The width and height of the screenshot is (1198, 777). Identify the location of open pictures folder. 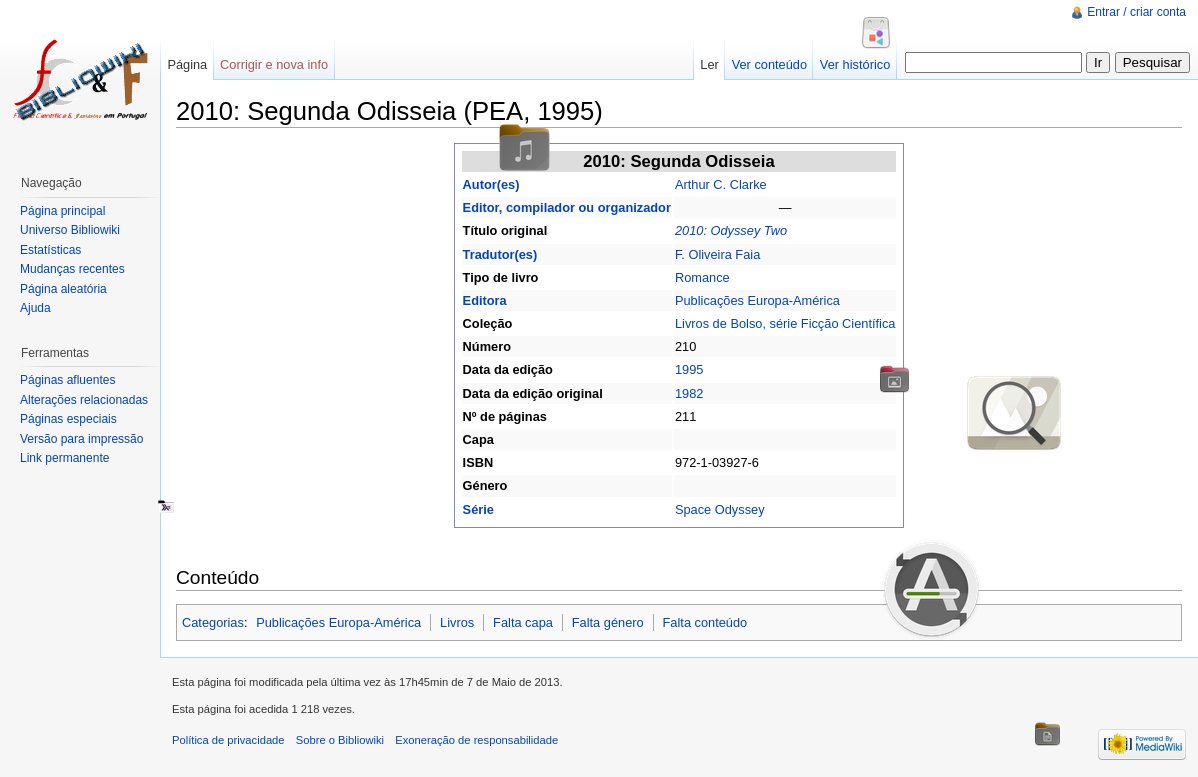
(894, 378).